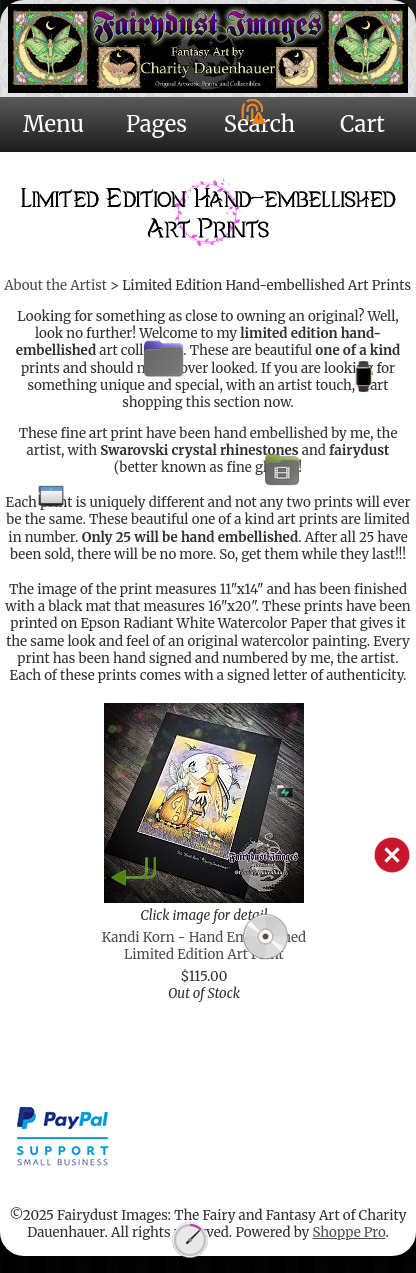  I want to click on open supabase project folder, so click(285, 792).